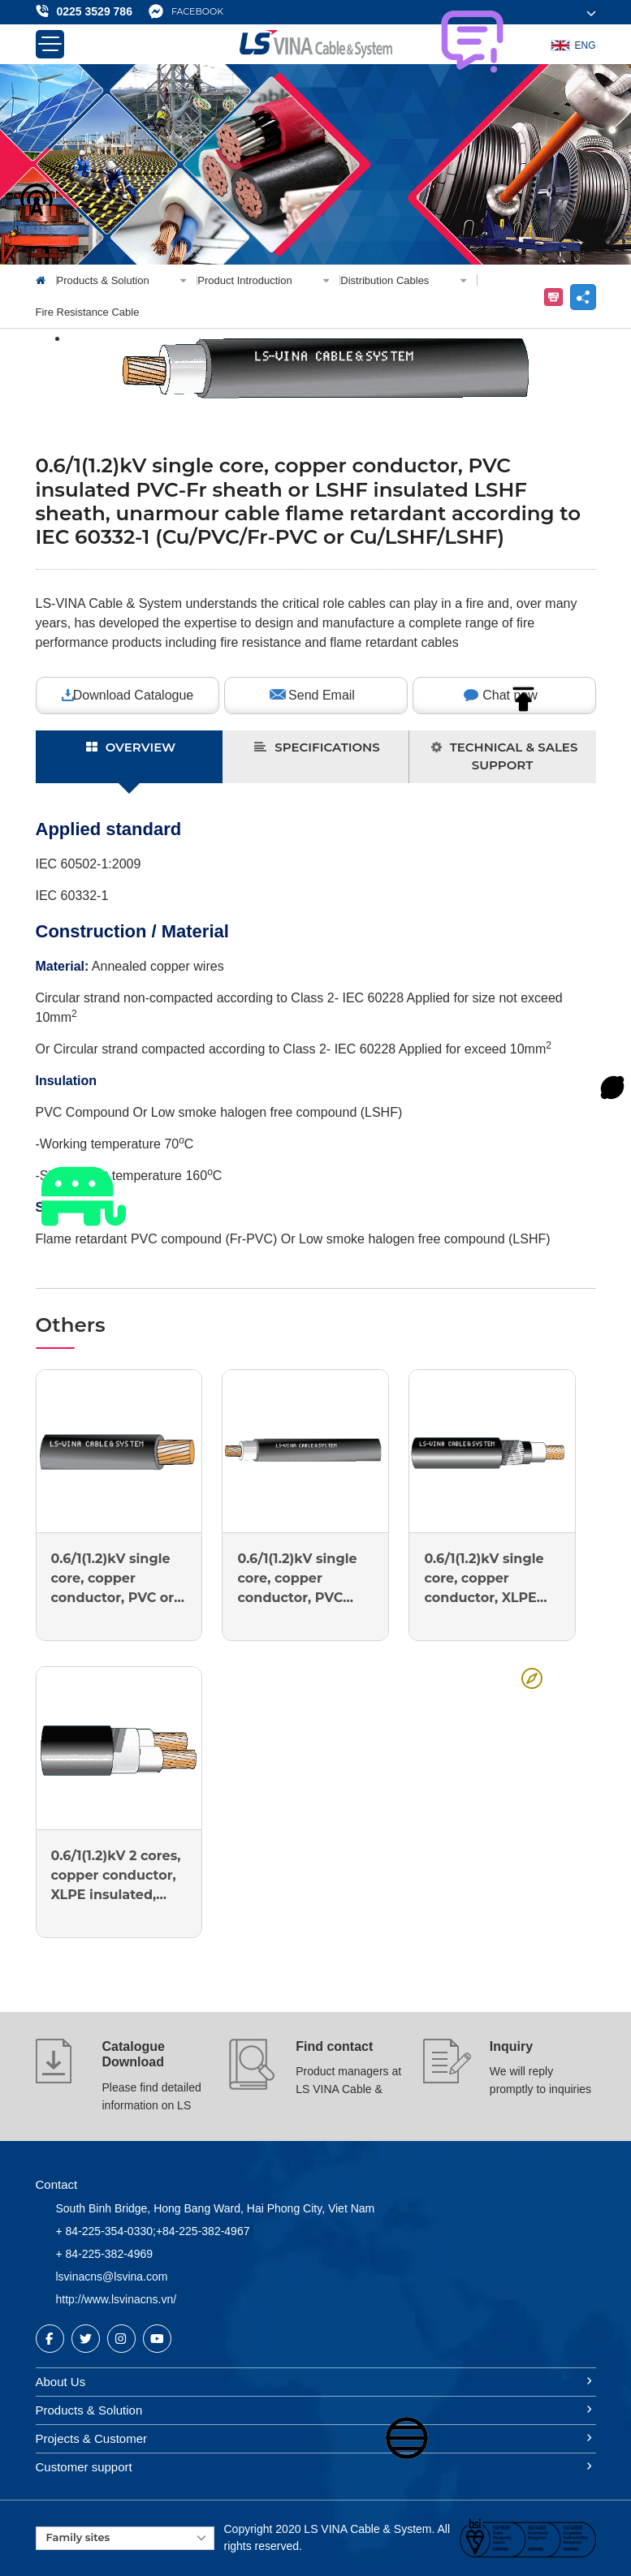  I want to click on indicates republican party affiliation, so click(84, 1196).